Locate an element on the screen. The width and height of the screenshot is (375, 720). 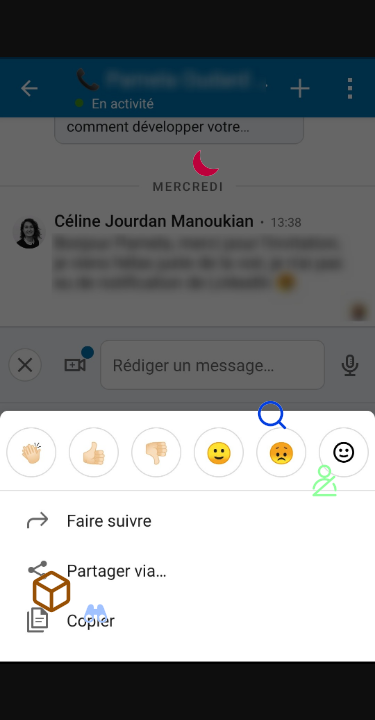
search or explore content is located at coordinates (95, 613).